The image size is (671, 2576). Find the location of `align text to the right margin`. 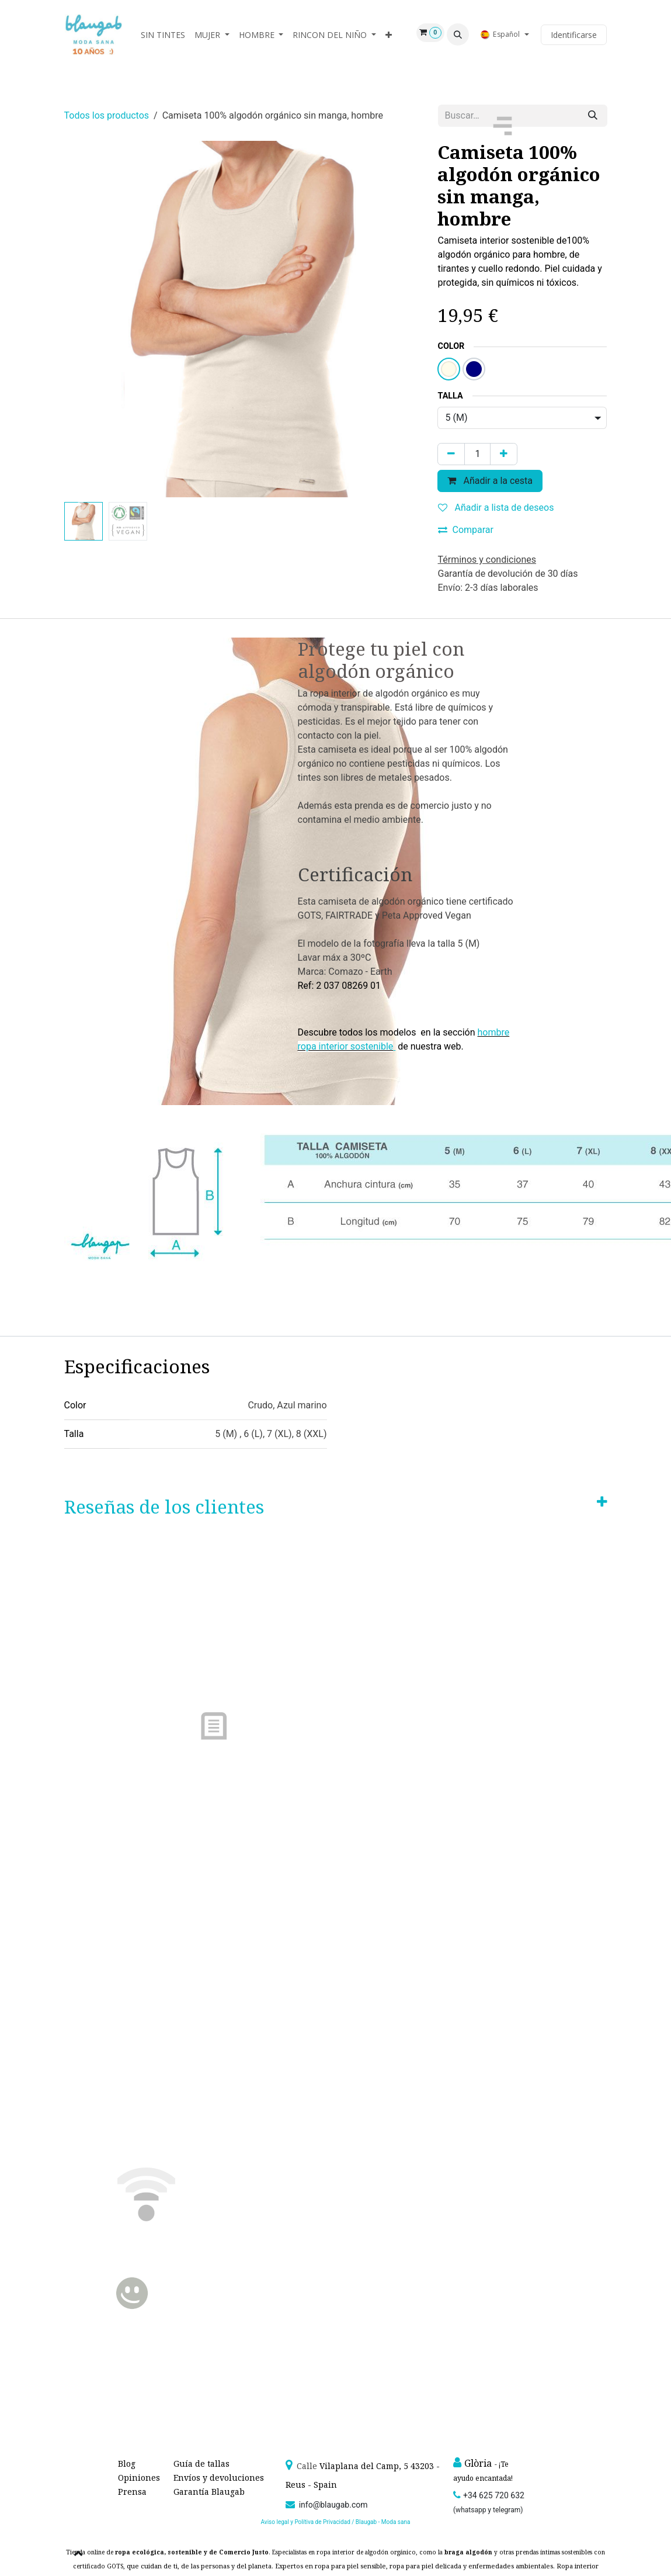

align text to the right margin is located at coordinates (502, 126).